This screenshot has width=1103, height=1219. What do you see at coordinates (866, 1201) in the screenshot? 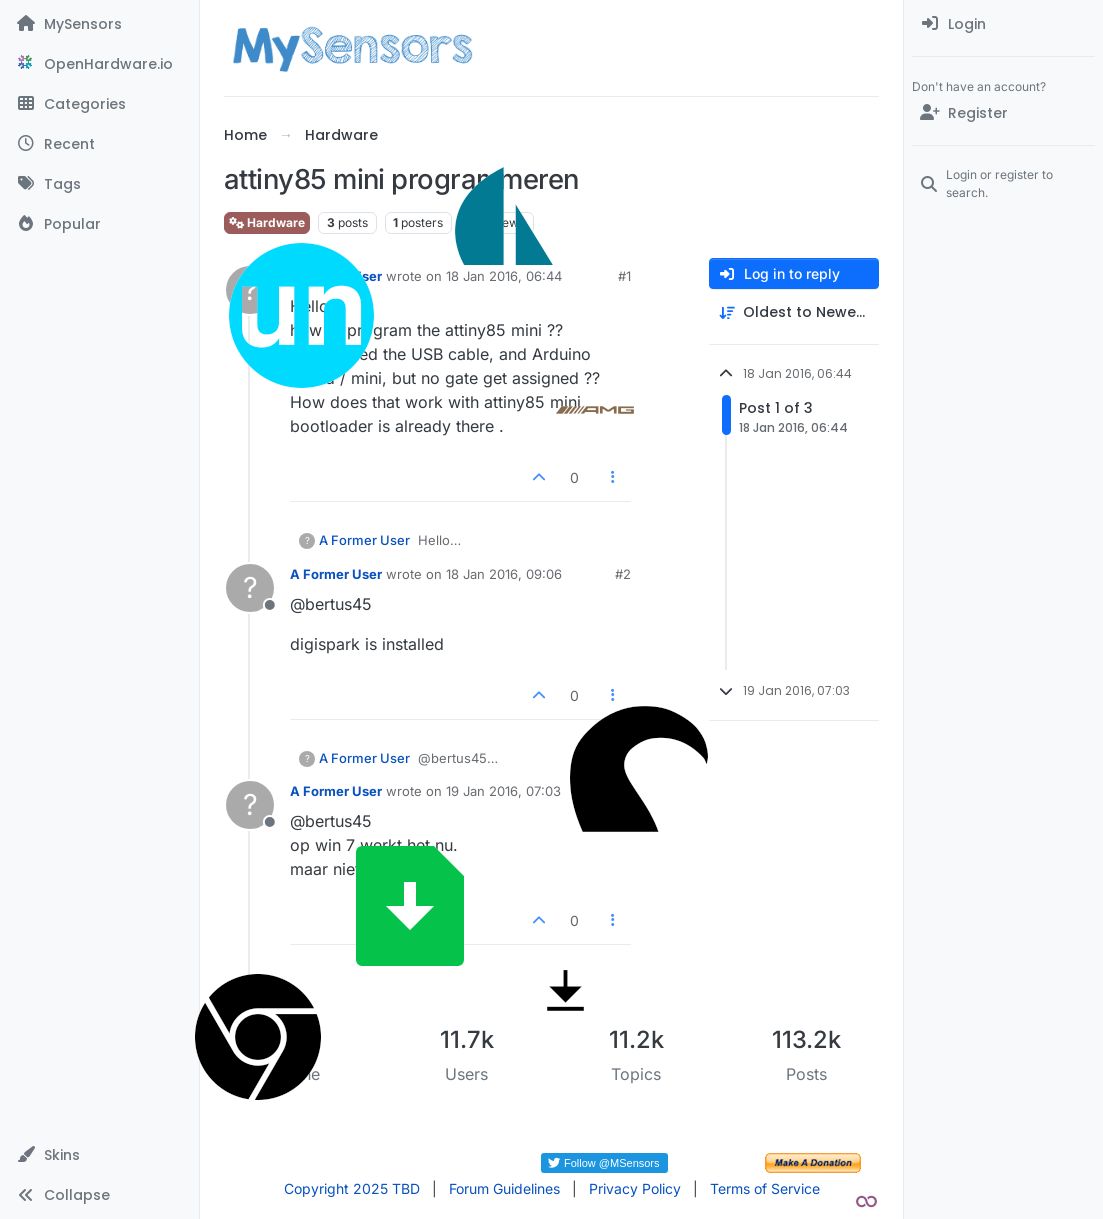
I see `Elegoo brand logo` at bounding box center [866, 1201].